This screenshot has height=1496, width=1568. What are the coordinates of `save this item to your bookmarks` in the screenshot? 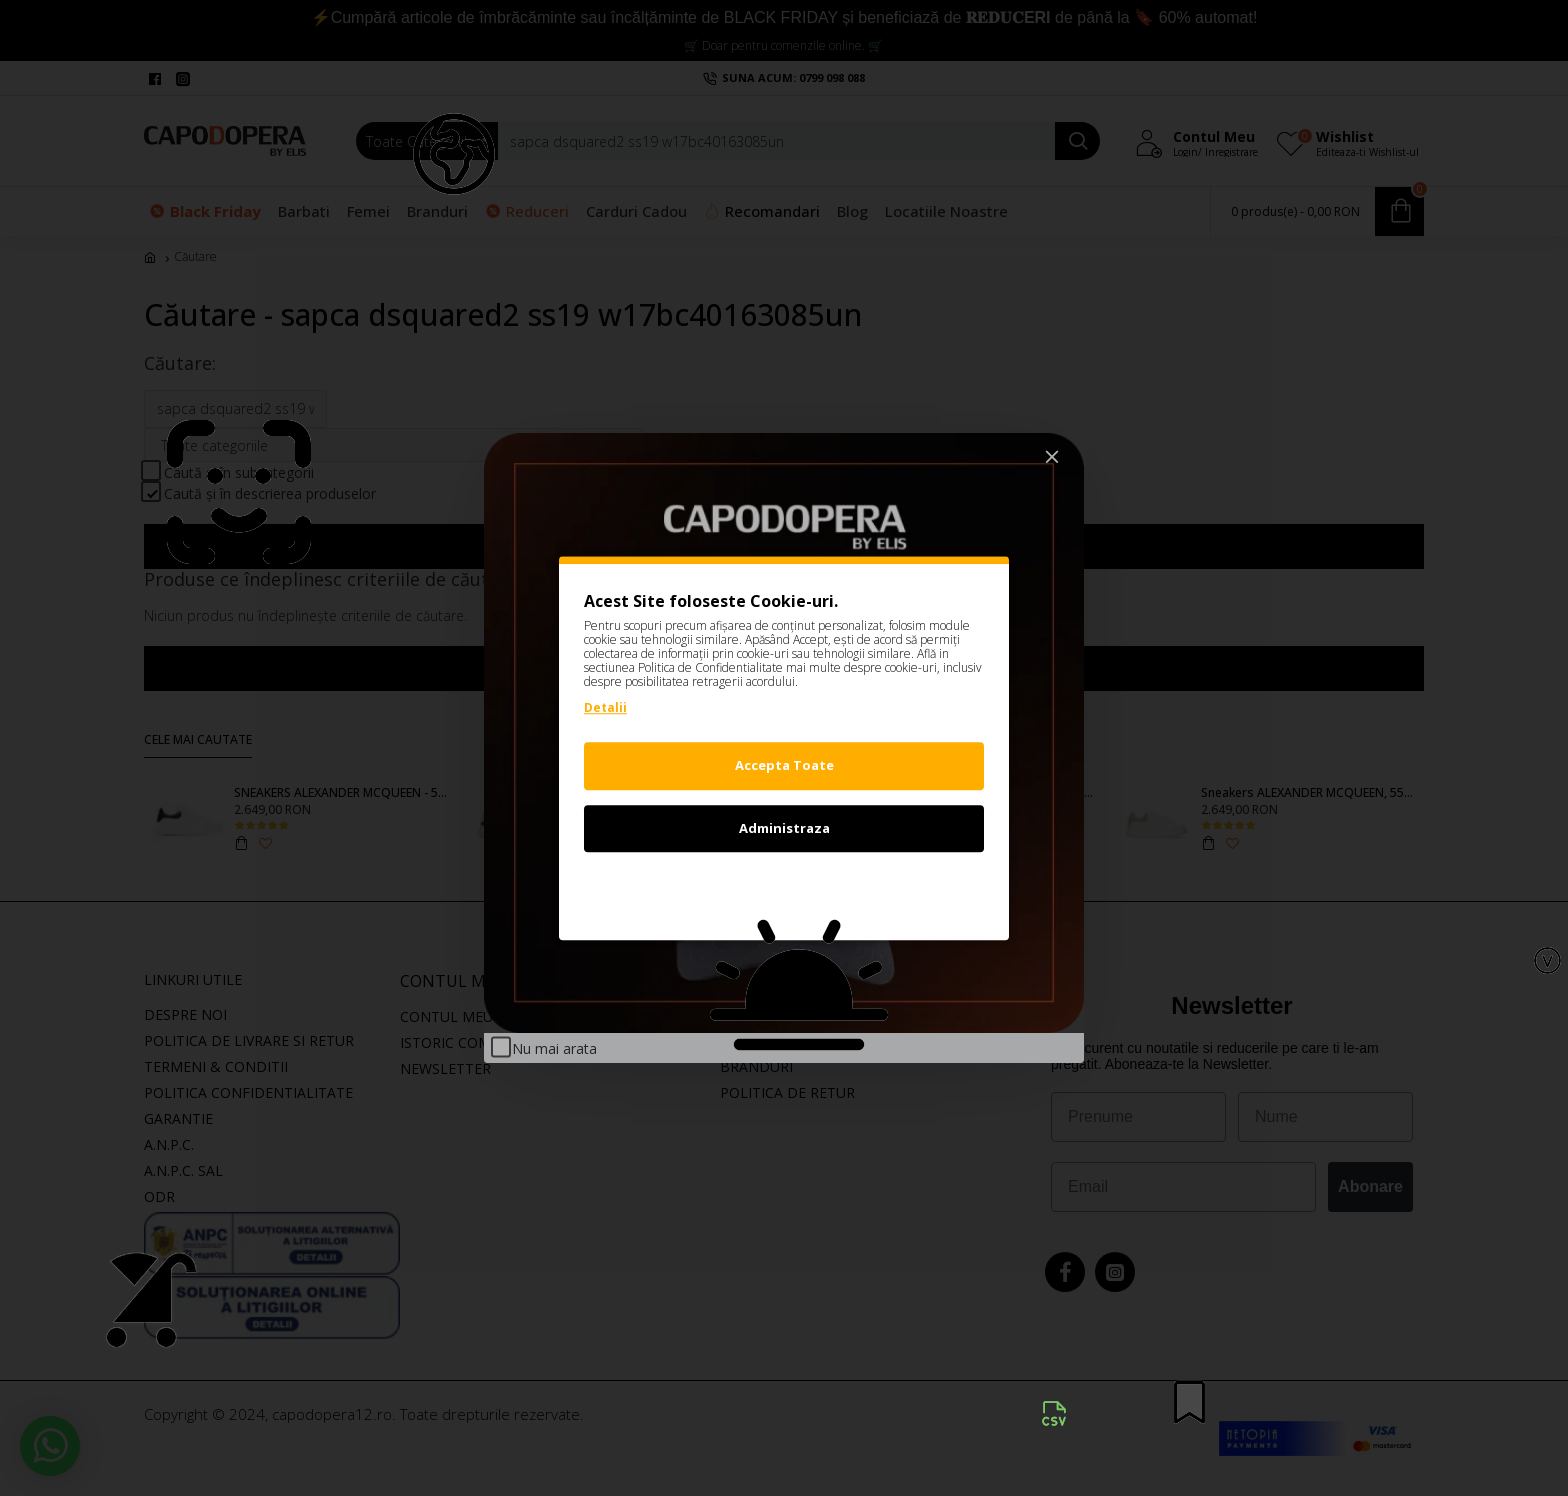 It's located at (1189, 1401).